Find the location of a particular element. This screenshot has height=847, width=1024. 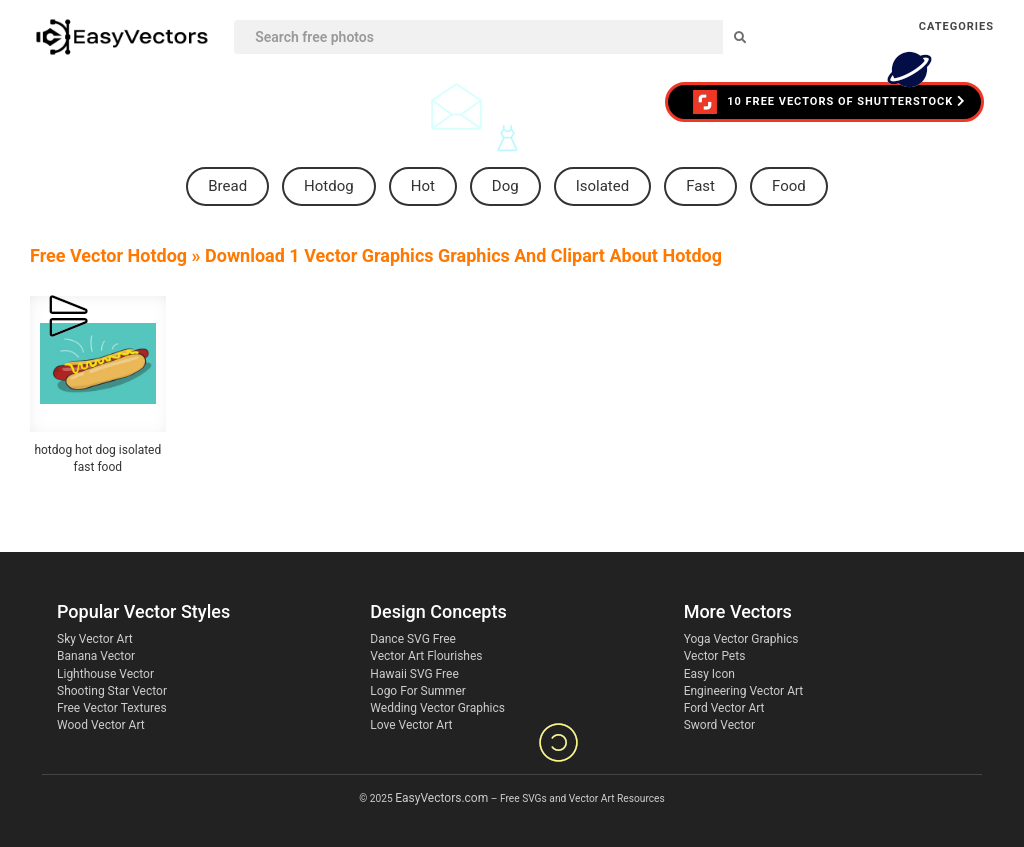

explore global or worldwide content is located at coordinates (909, 69).